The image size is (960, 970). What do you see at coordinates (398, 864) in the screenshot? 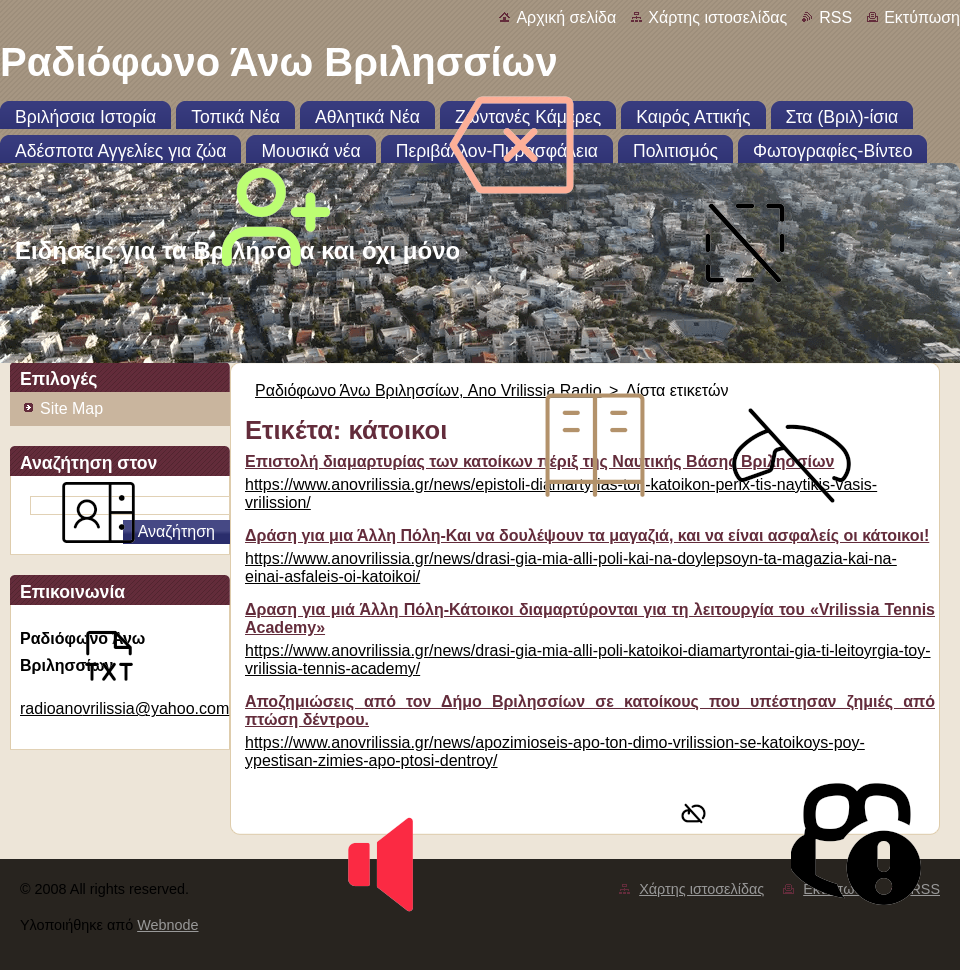
I see `speaker with no volume output` at bounding box center [398, 864].